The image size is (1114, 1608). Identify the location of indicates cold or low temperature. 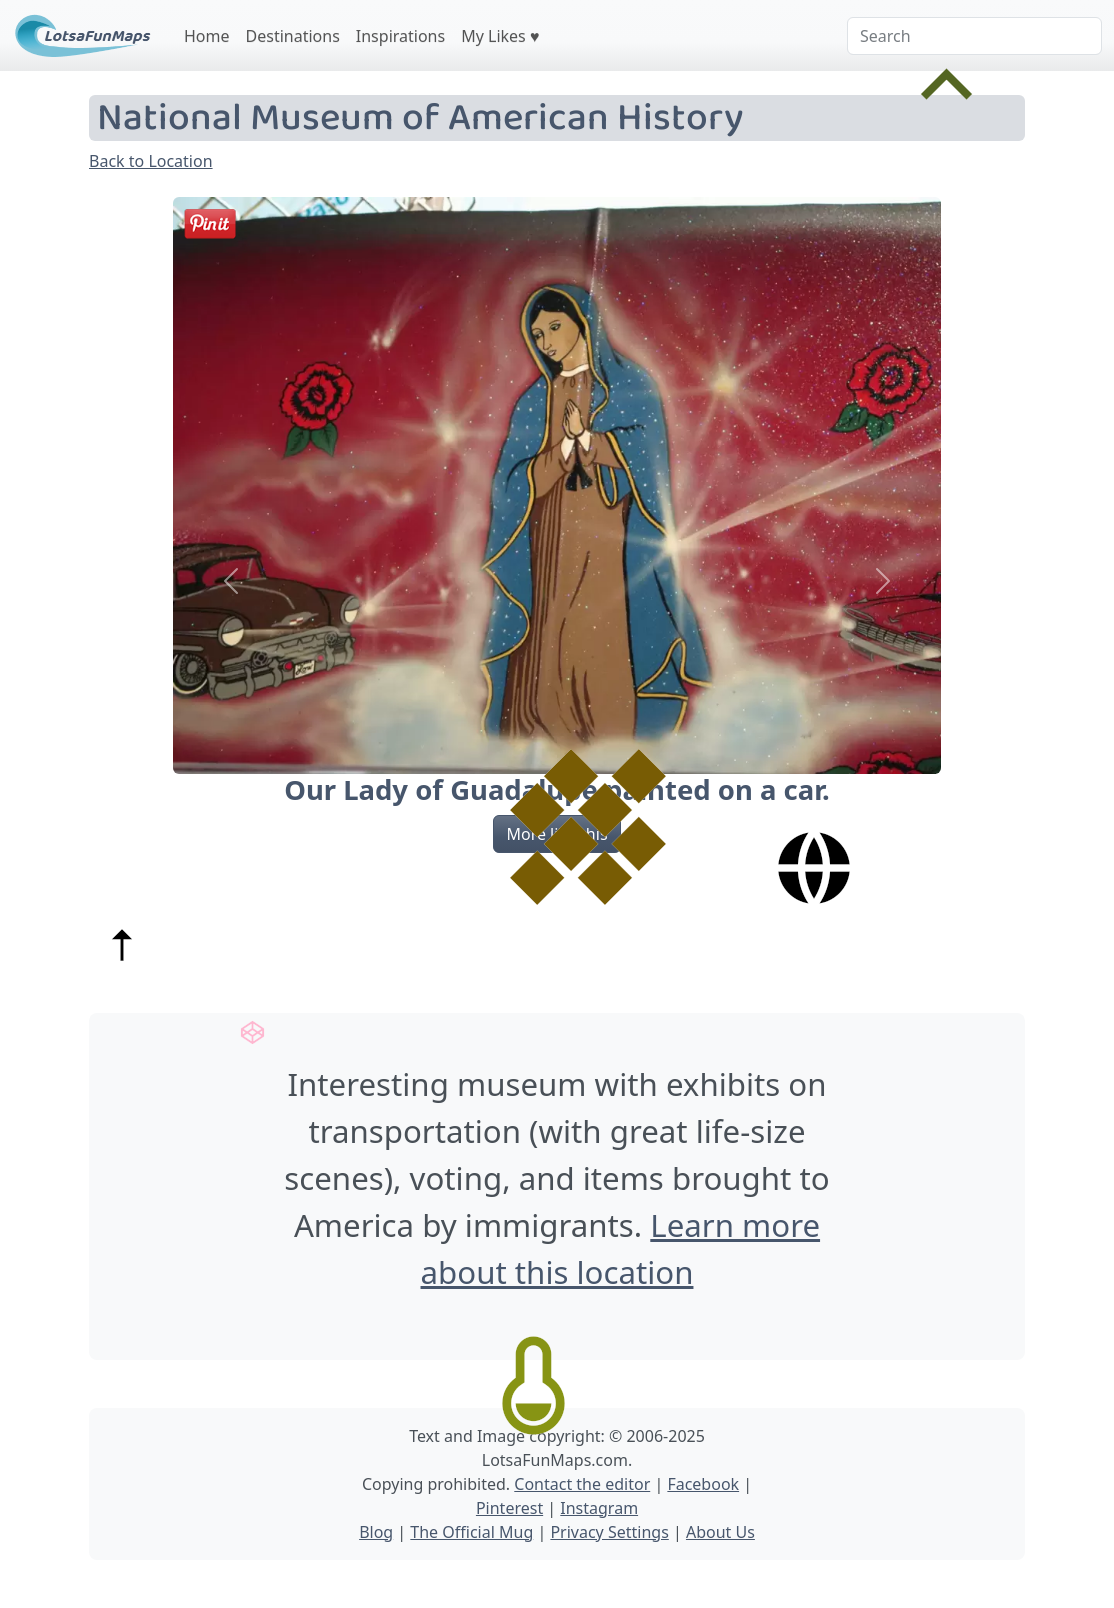
(533, 1385).